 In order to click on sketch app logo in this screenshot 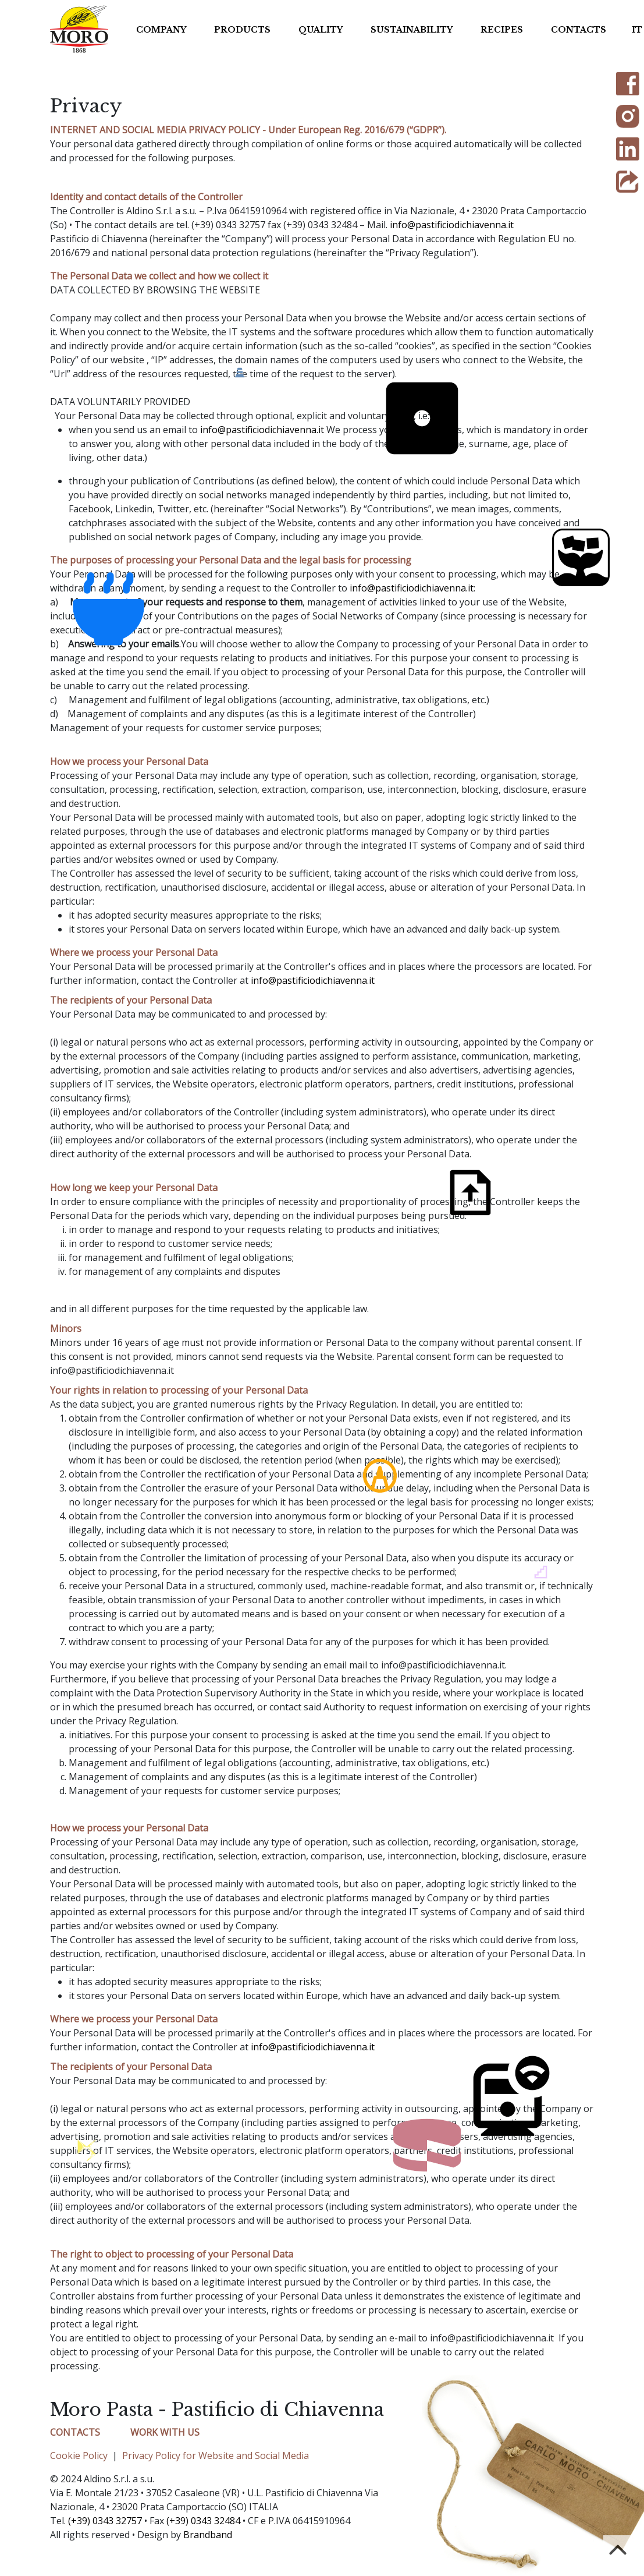, I will do `click(380, 1476)`.